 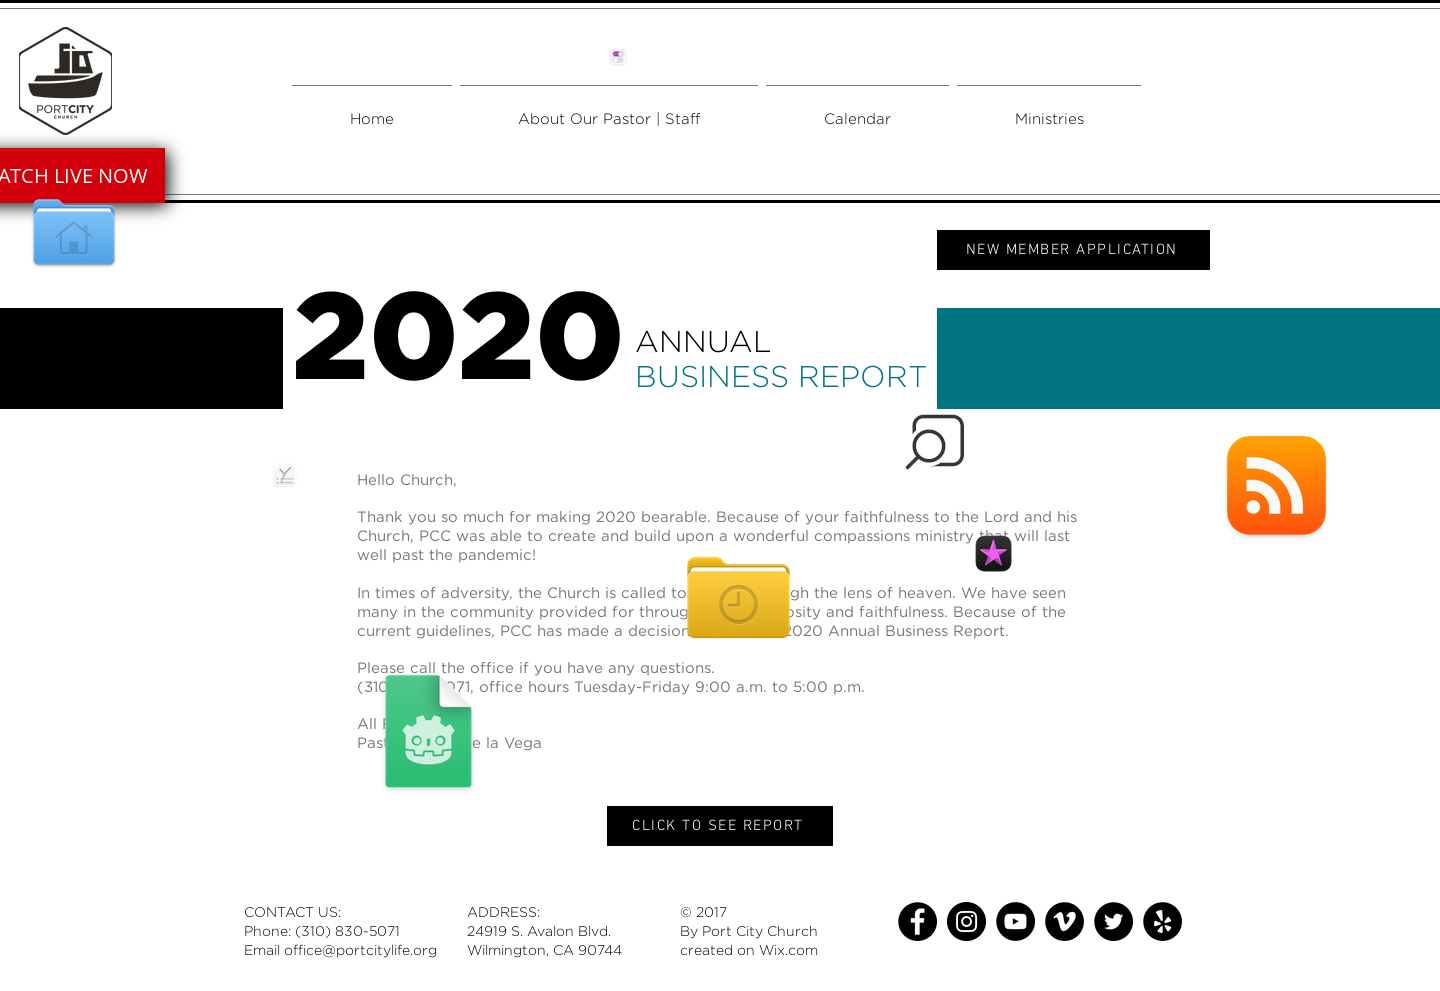 What do you see at coordinates (284, 474) in the screenshot?
I see `open khronos time tracking app` at bounding box center [284, 474].